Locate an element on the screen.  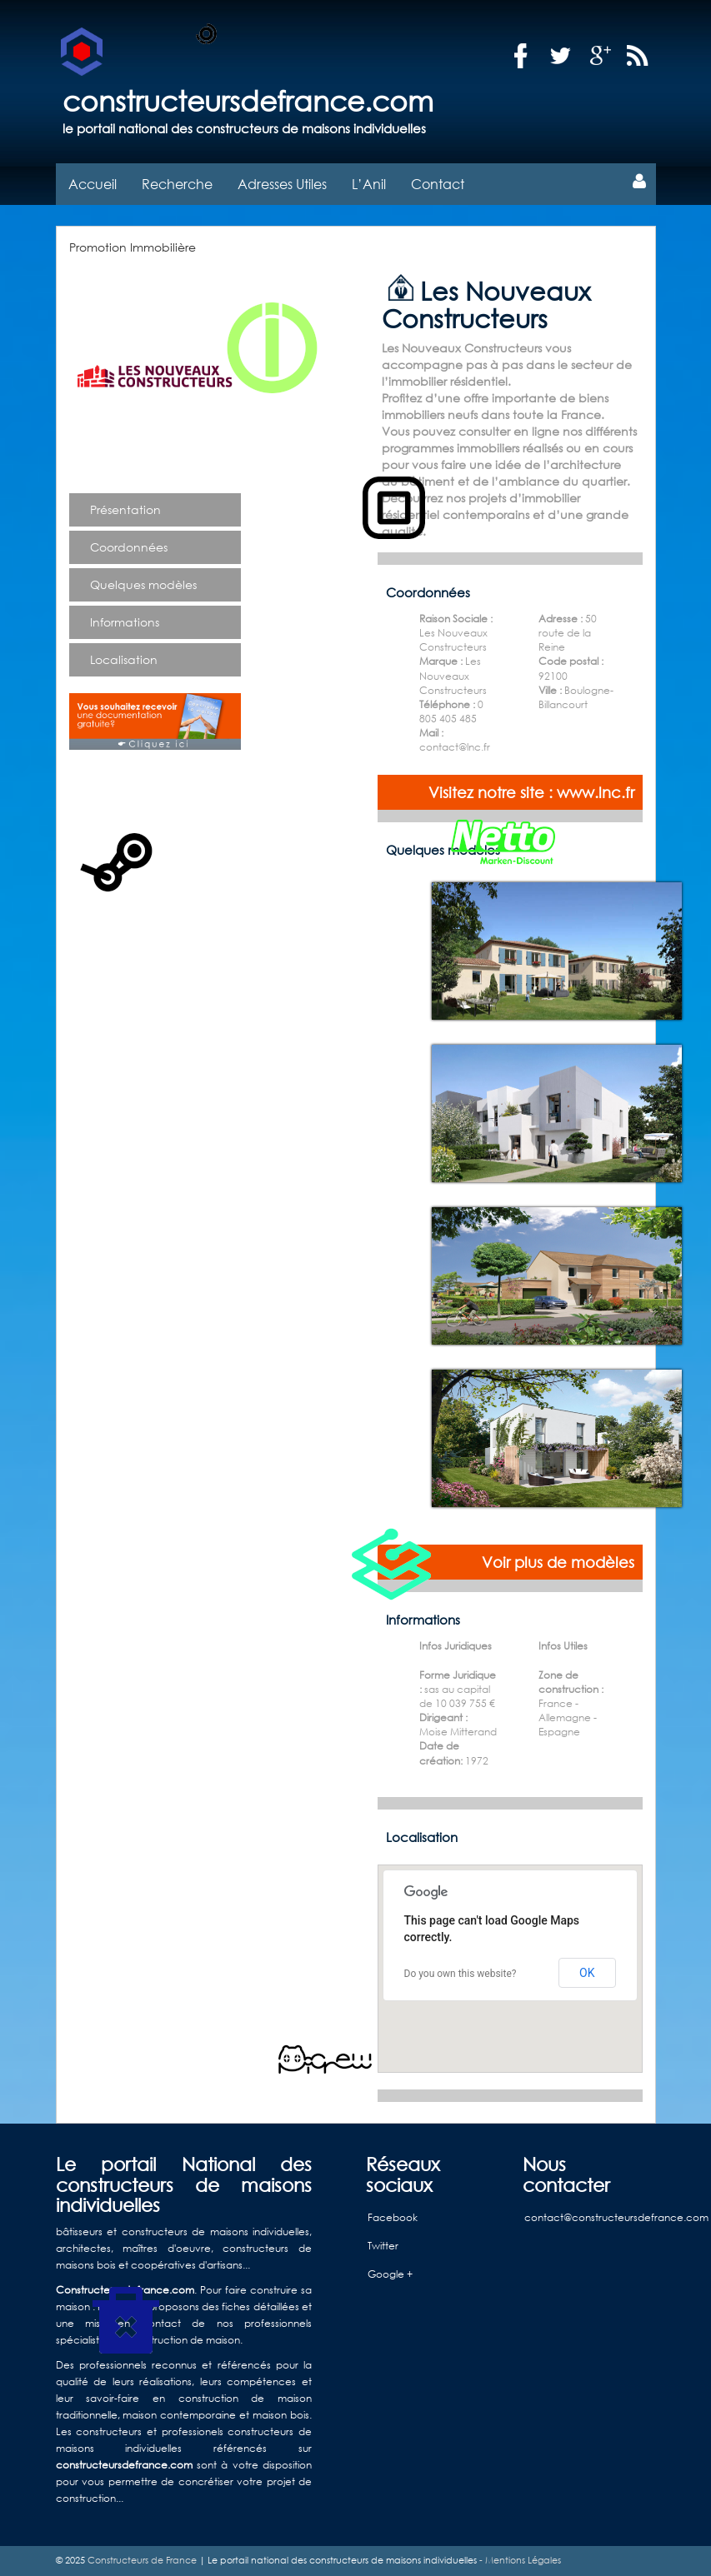
open the picrew avatar maker app is located at coordinates (325, 2059).